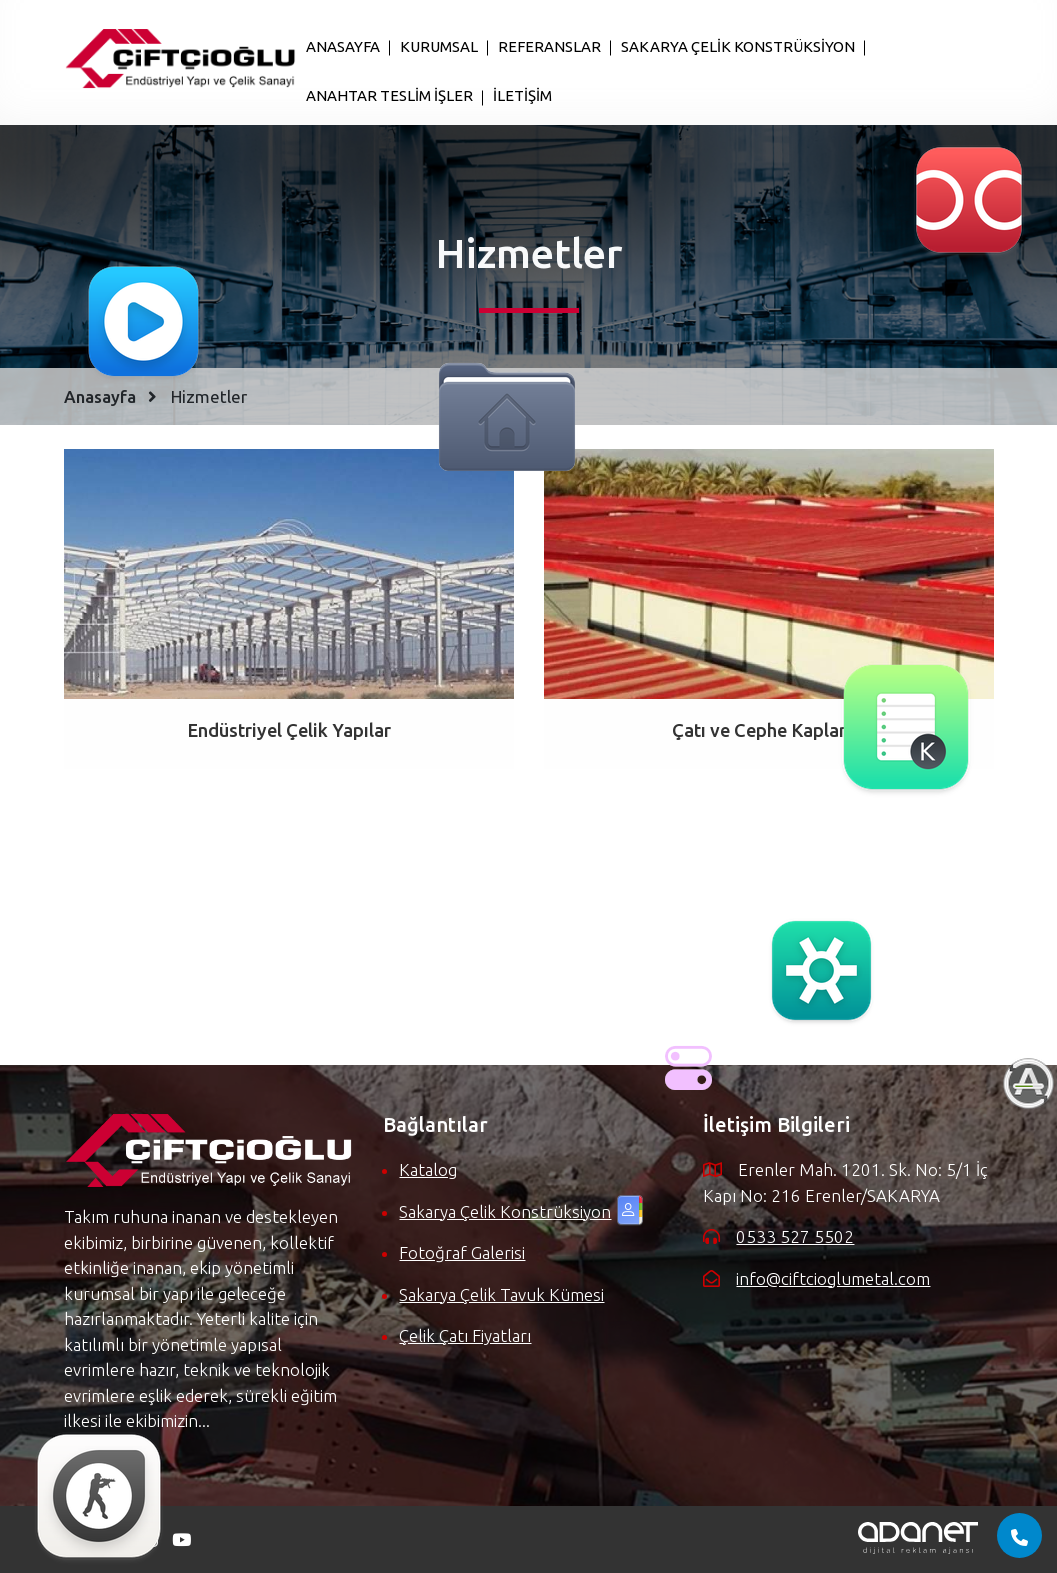 This screenshot has height=1573, width=1057. I want to click on open amberol music player, so click(143, 321).